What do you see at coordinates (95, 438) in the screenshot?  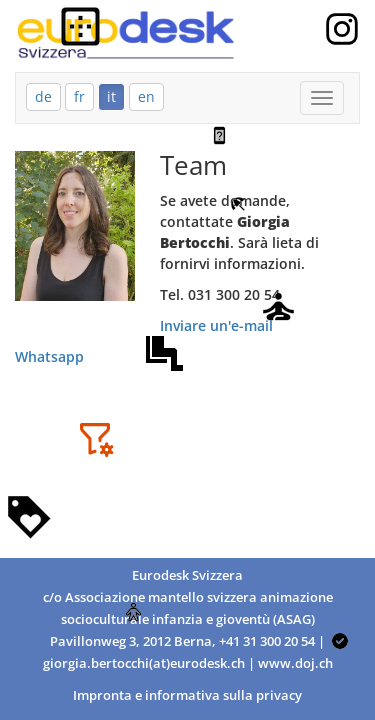 I see `configure filter settings` at bounding box center [95, 438].